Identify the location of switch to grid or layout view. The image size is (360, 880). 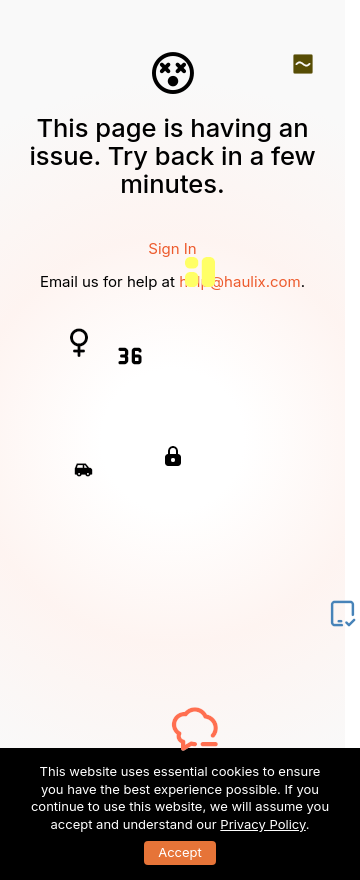
(200, 272).